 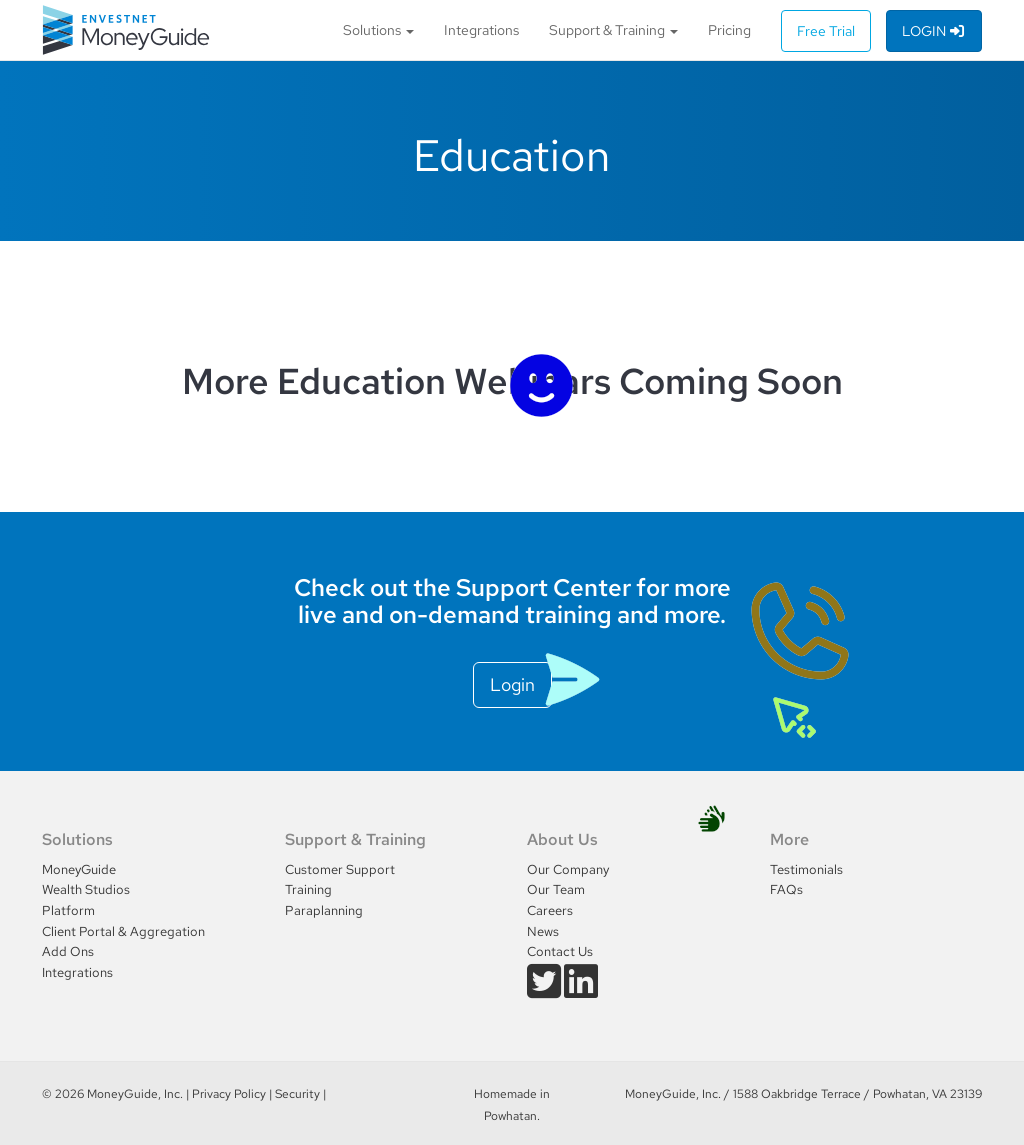 I want to click on make a phone call, so click(x=802, y=629).